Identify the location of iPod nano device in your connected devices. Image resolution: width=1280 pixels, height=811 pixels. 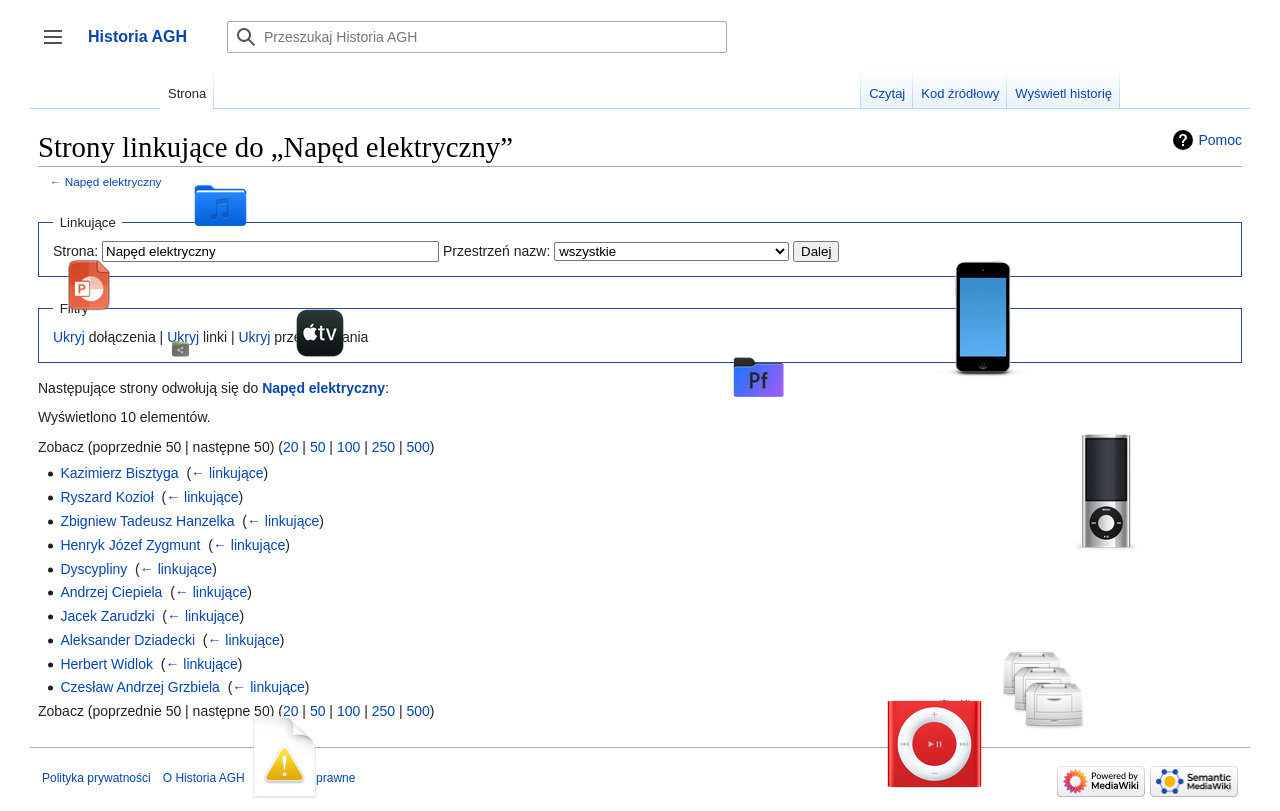
(1105, 492).